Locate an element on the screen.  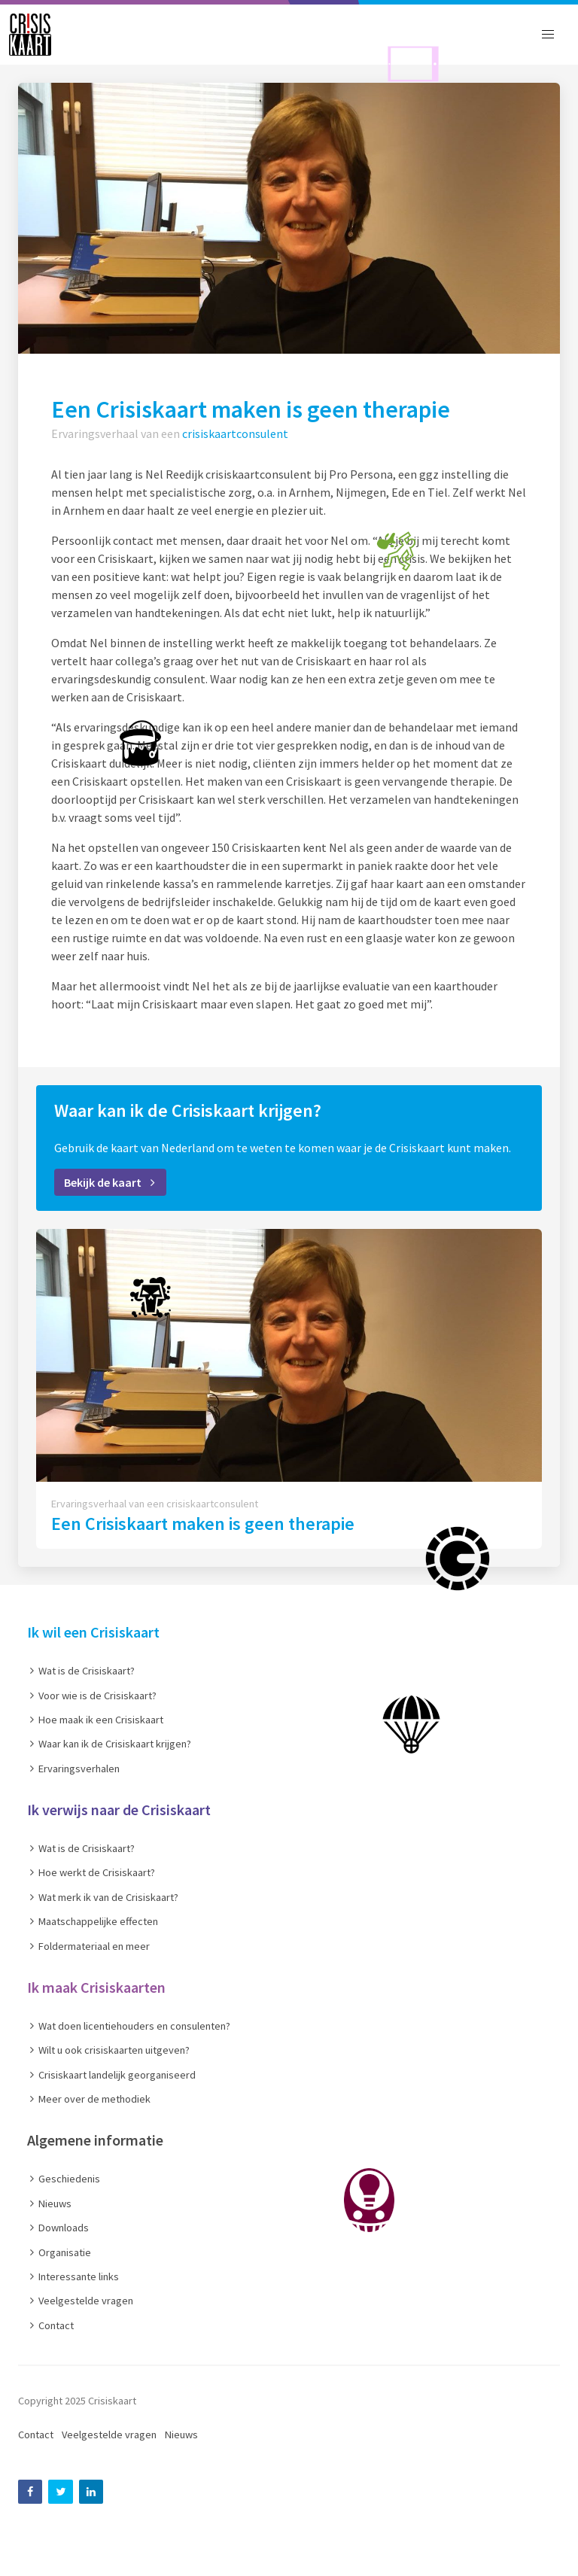
loading or processing indicator is located at coordinates (458, 1559).